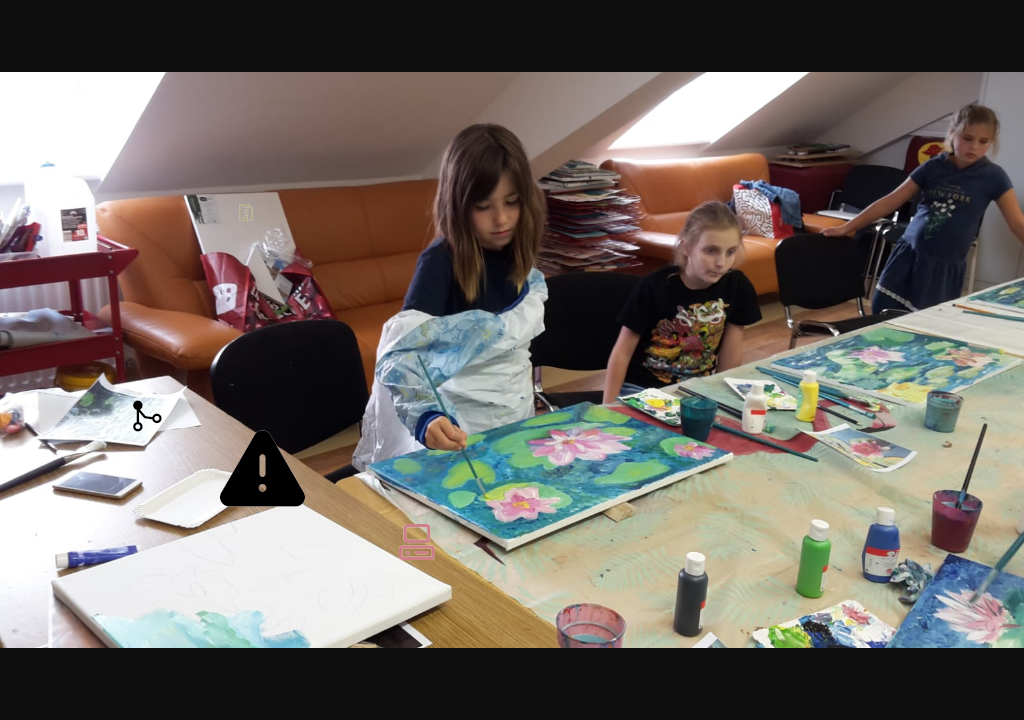 The height and width of the screenshot is (720, 1024). I want to click on launch a github codespace, so click(417, 542).